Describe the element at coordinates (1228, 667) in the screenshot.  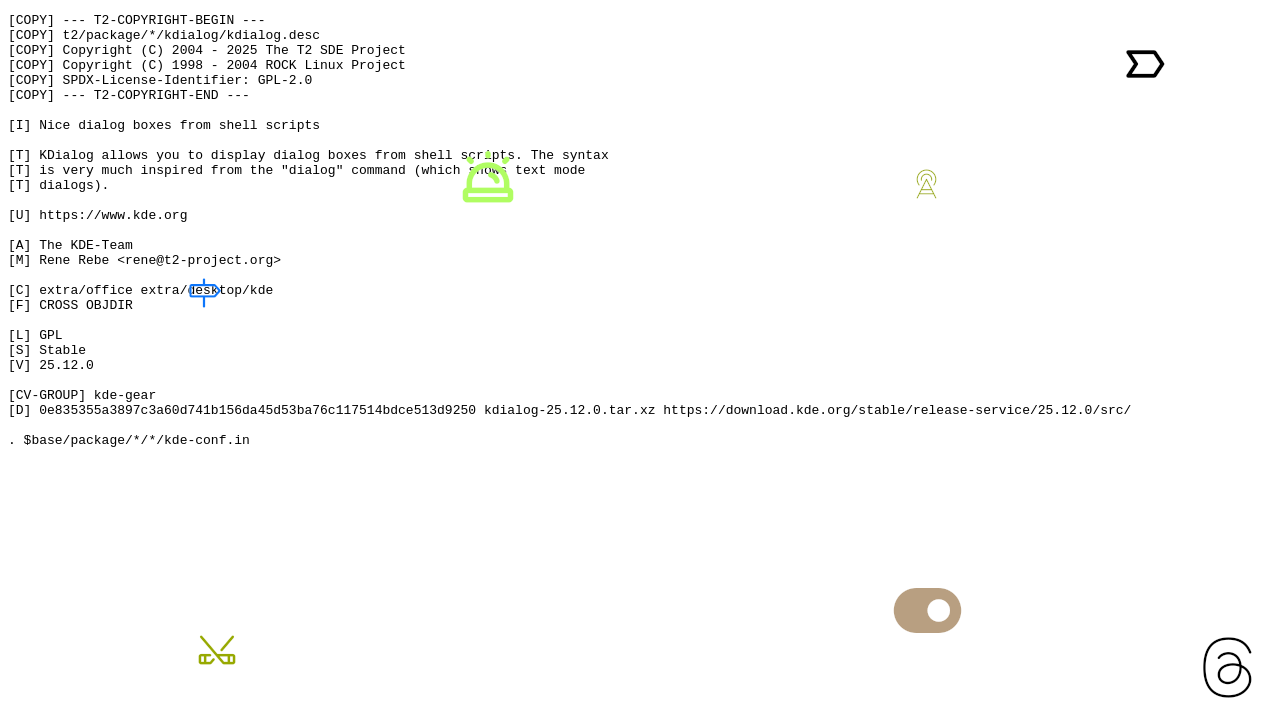
I see `open the Threads app` at that location.